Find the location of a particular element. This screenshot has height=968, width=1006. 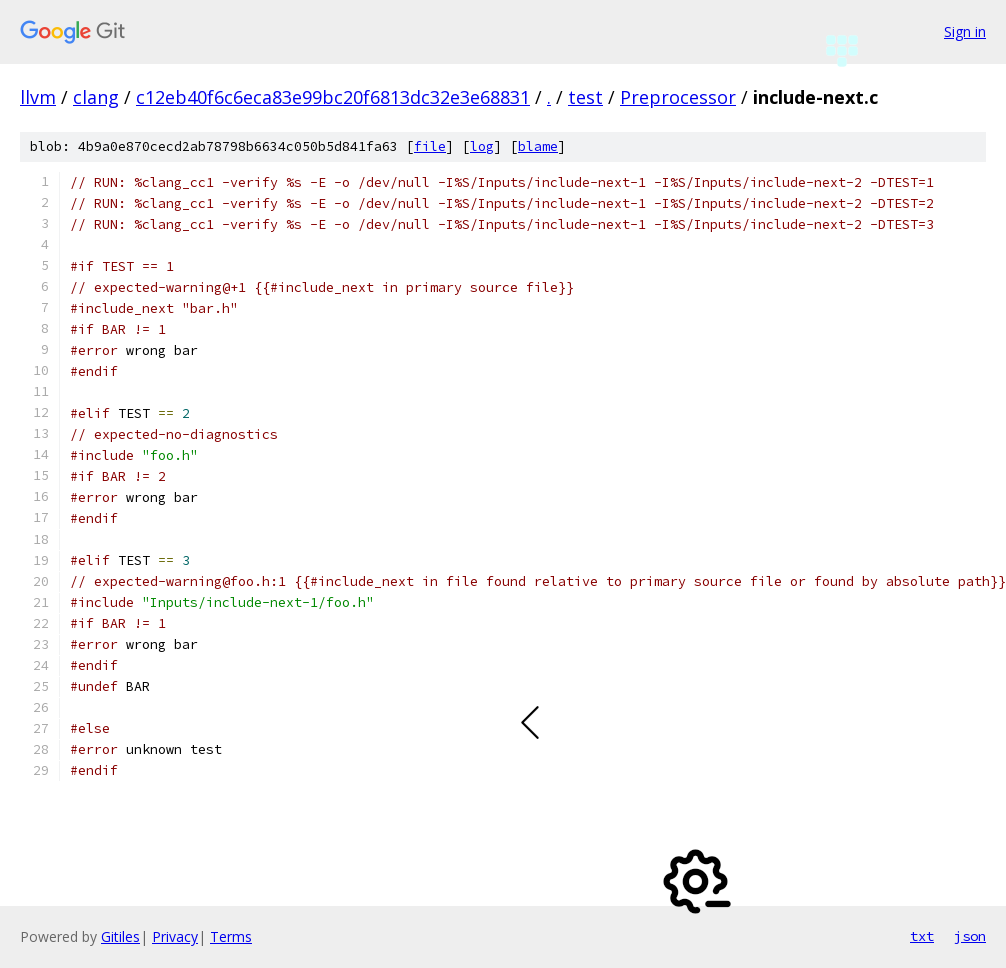

go back to the previous screen is located at coordinates (531, 722).